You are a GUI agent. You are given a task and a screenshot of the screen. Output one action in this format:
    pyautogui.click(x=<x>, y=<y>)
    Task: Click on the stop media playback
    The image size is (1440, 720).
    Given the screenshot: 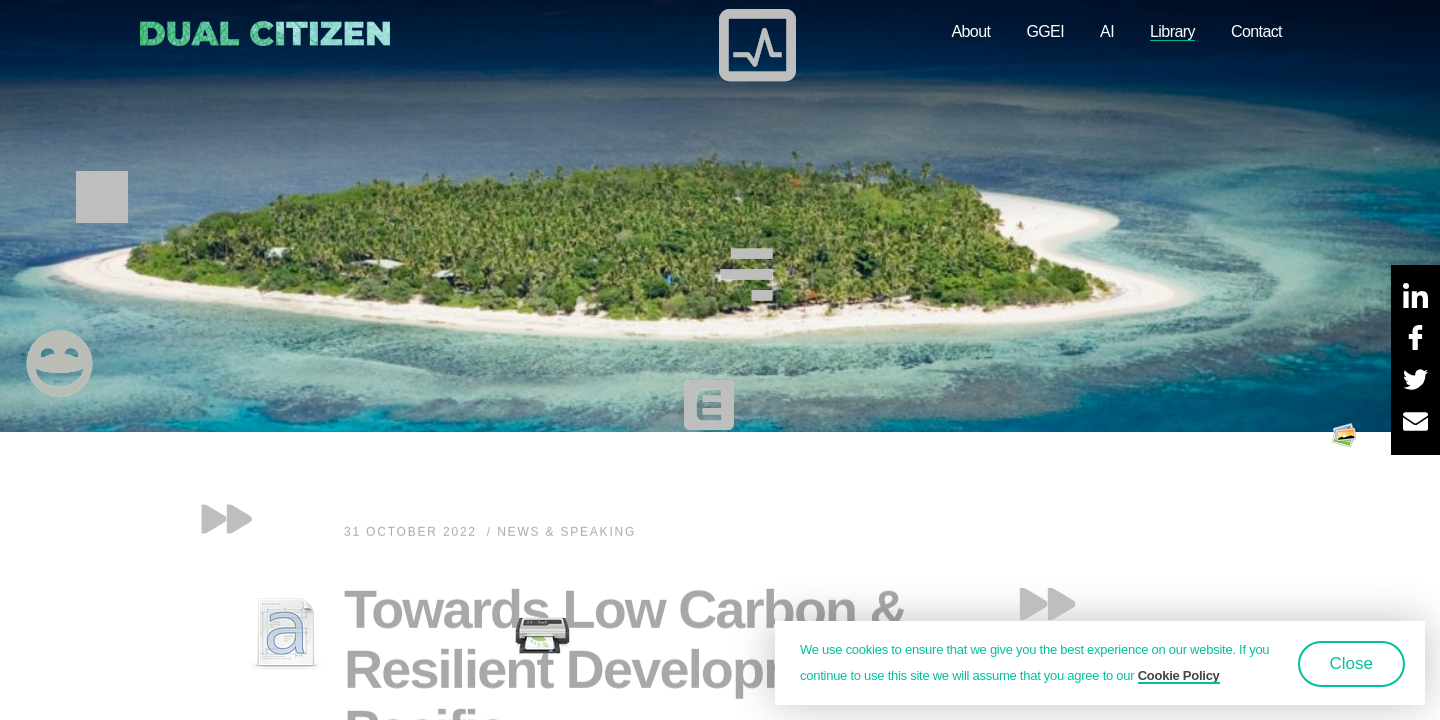 What is the action you would take?
    pyautogui.click(x=102, y=197)
    